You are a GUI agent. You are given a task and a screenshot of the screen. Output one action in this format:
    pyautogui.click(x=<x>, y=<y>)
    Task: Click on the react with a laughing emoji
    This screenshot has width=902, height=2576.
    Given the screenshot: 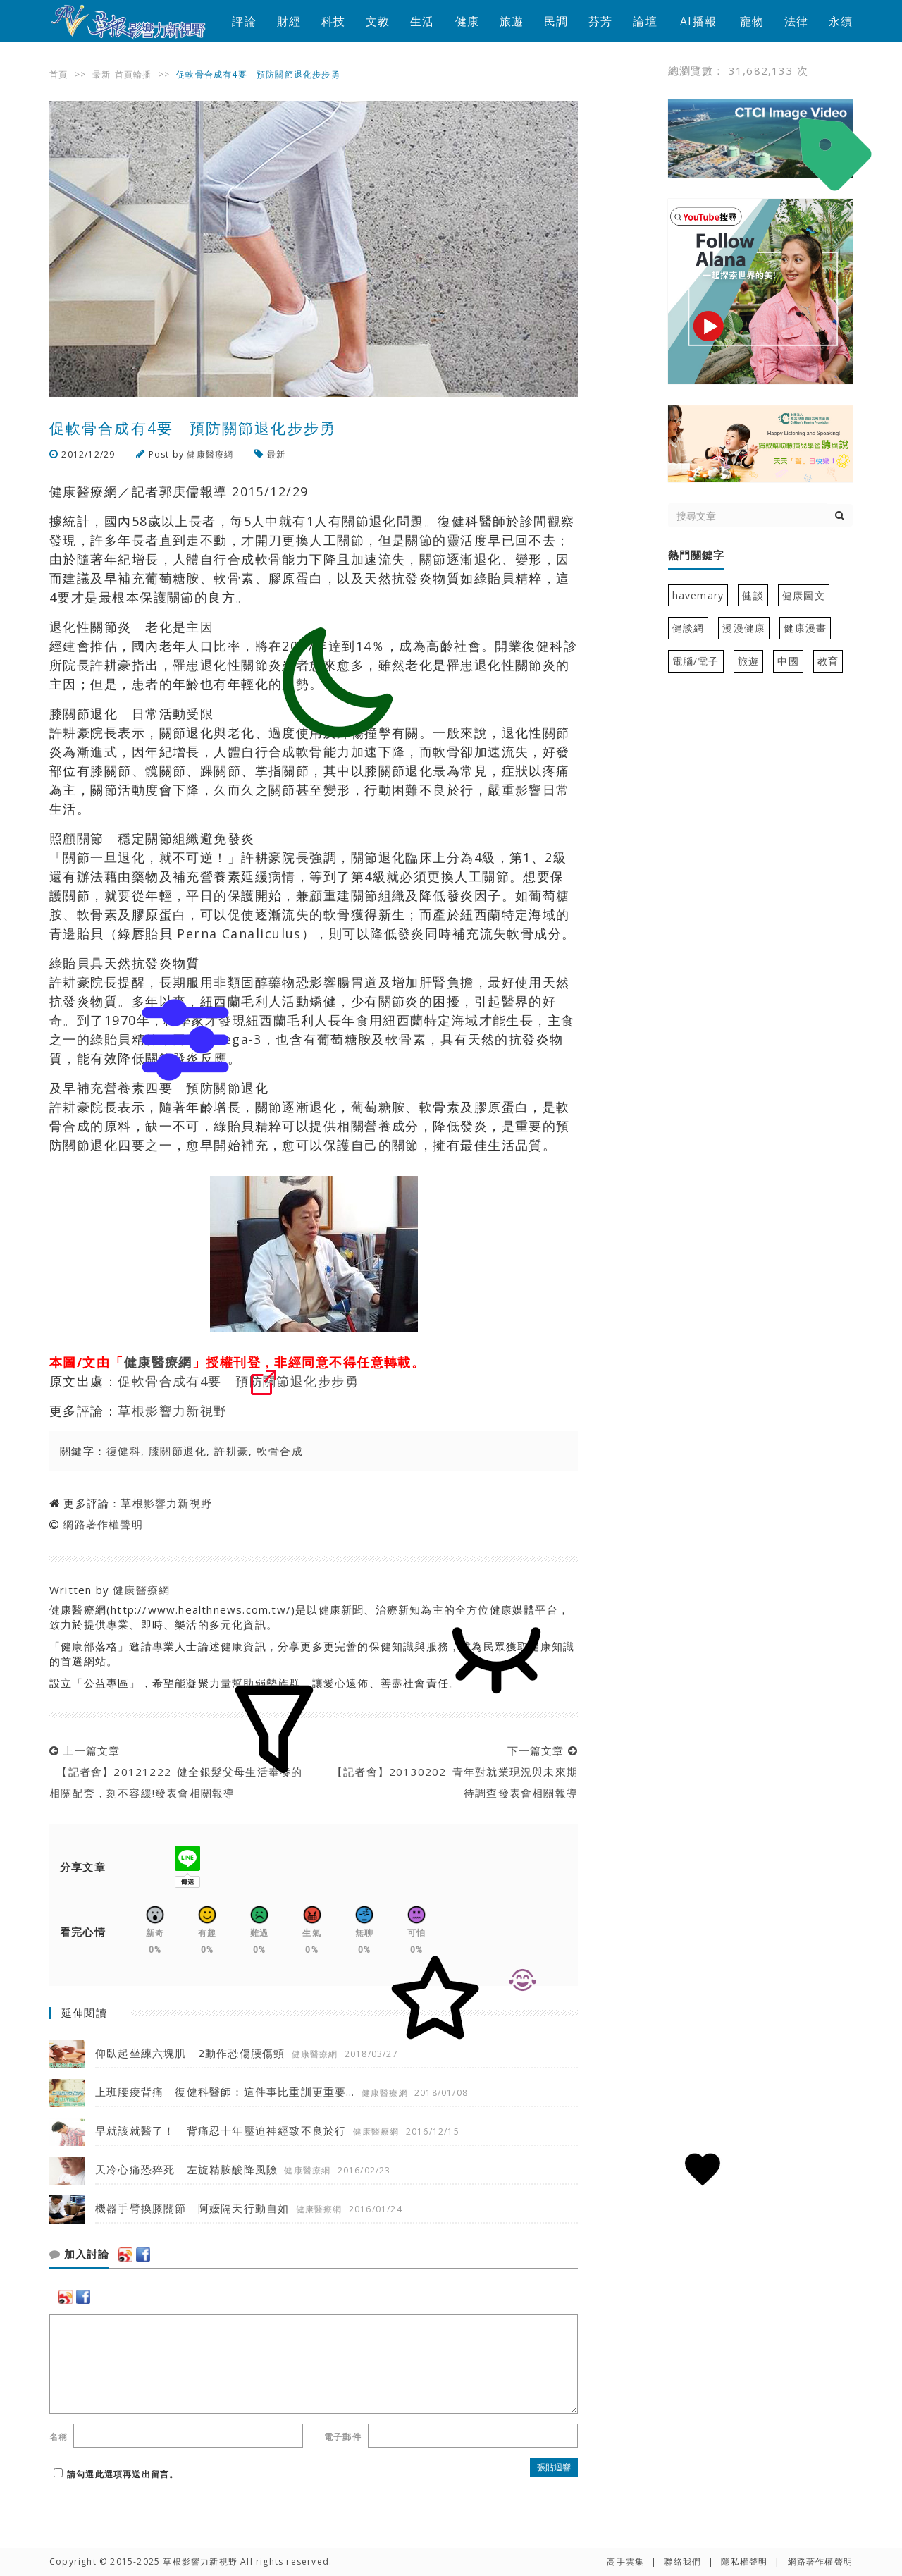 What is the action you would take?
    pyautogui.click(x=522, y=1980)
    